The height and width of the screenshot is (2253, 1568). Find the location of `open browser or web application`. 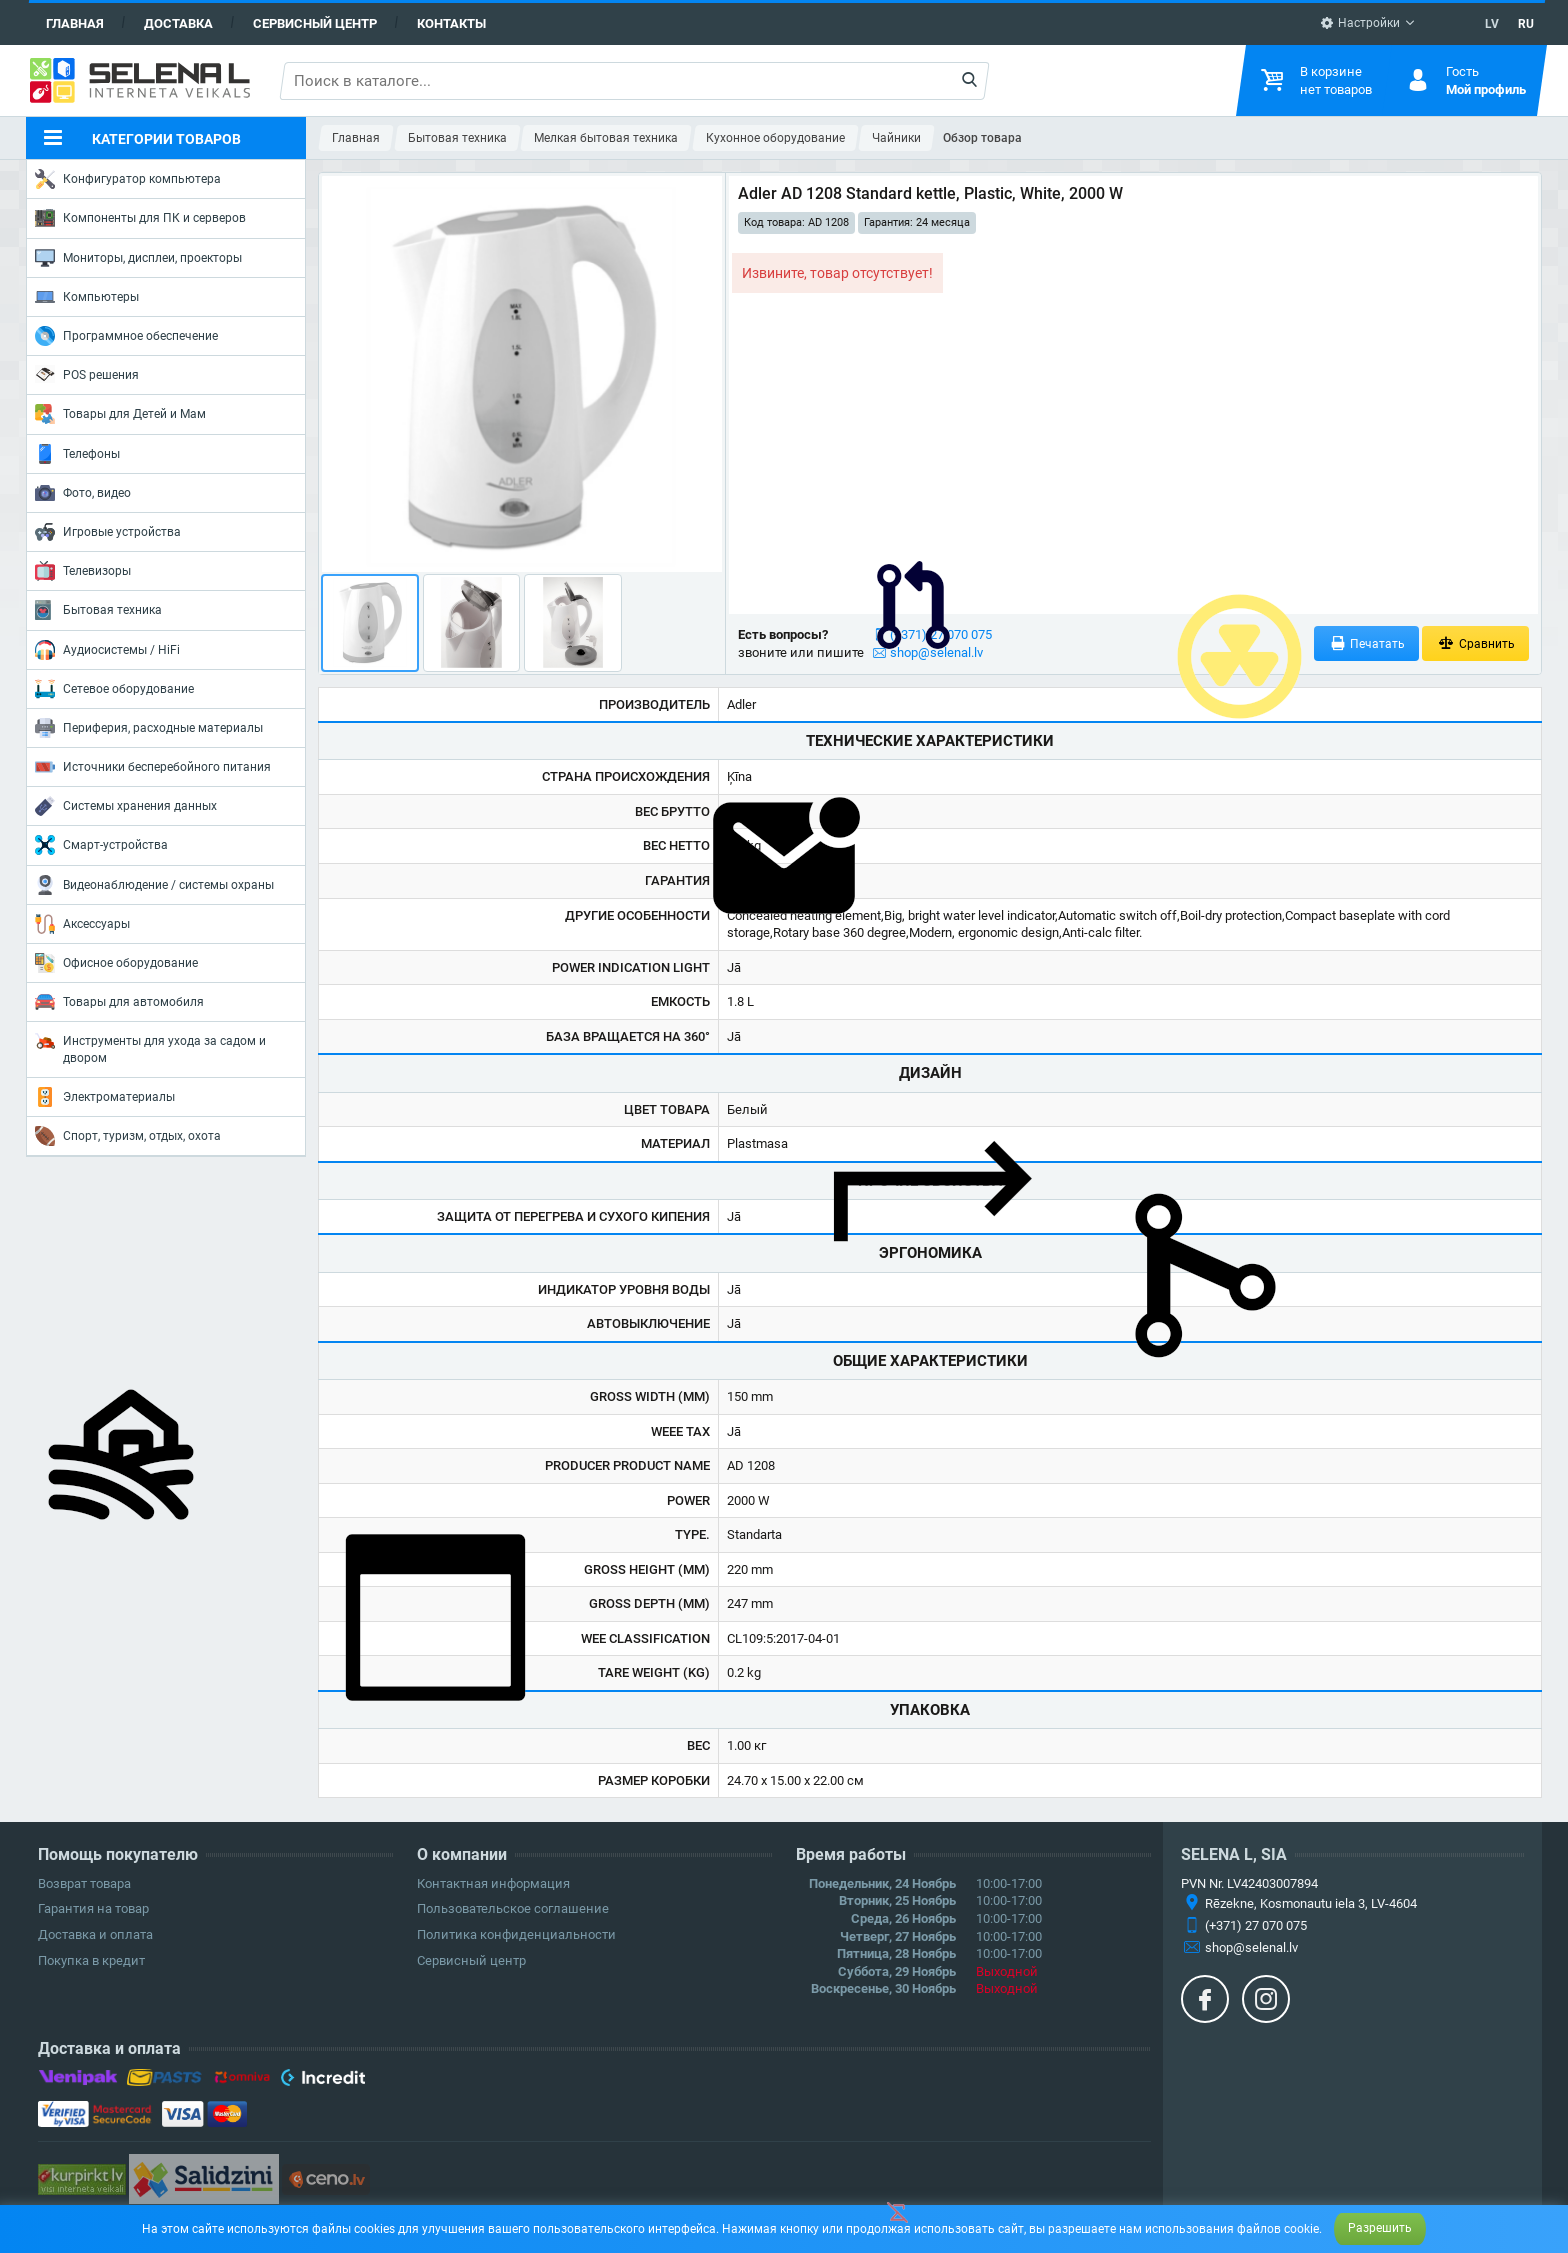

open browser or web application is located at coordinates (435, 1617).